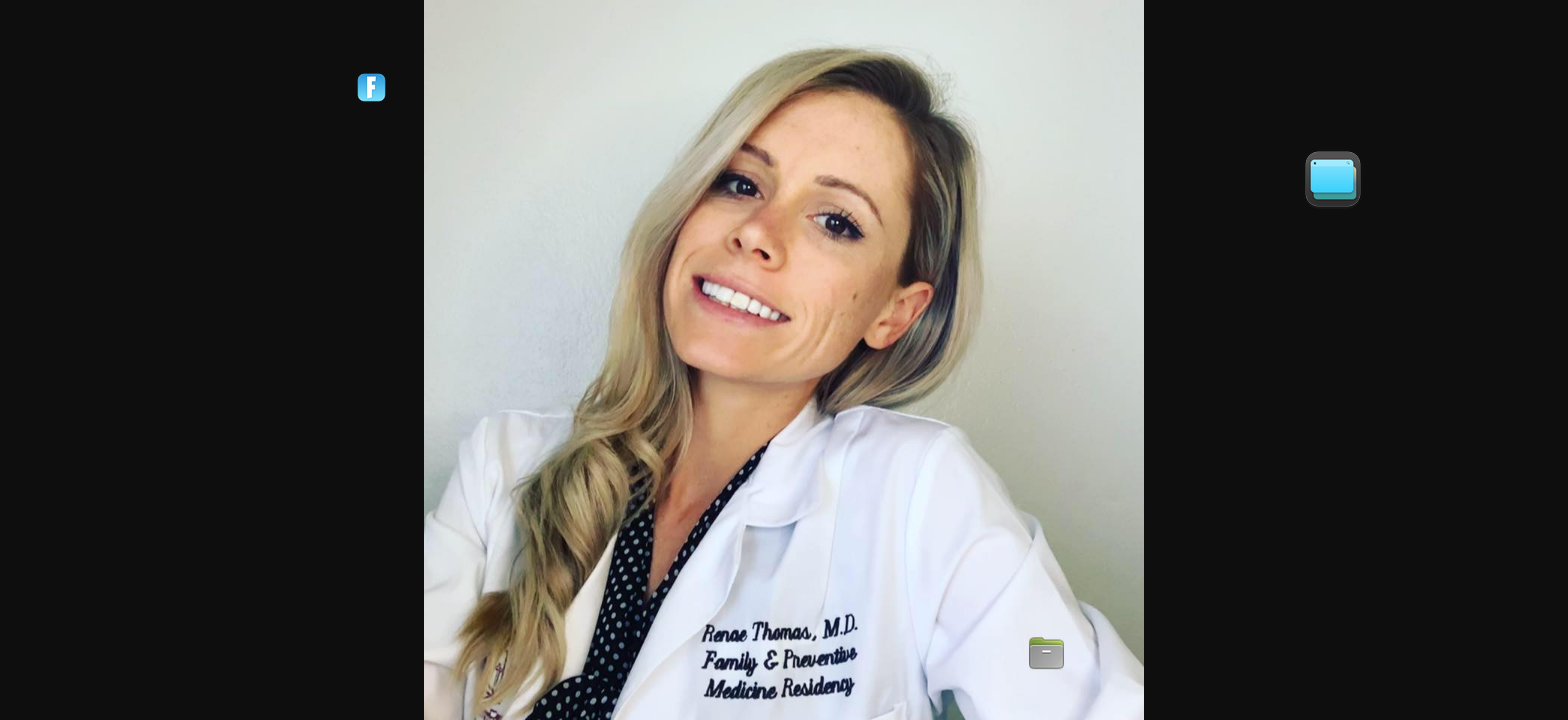  Describe the element at coordinates (1046, 652) in the screenshot. I see `open the file manager application` at that location.